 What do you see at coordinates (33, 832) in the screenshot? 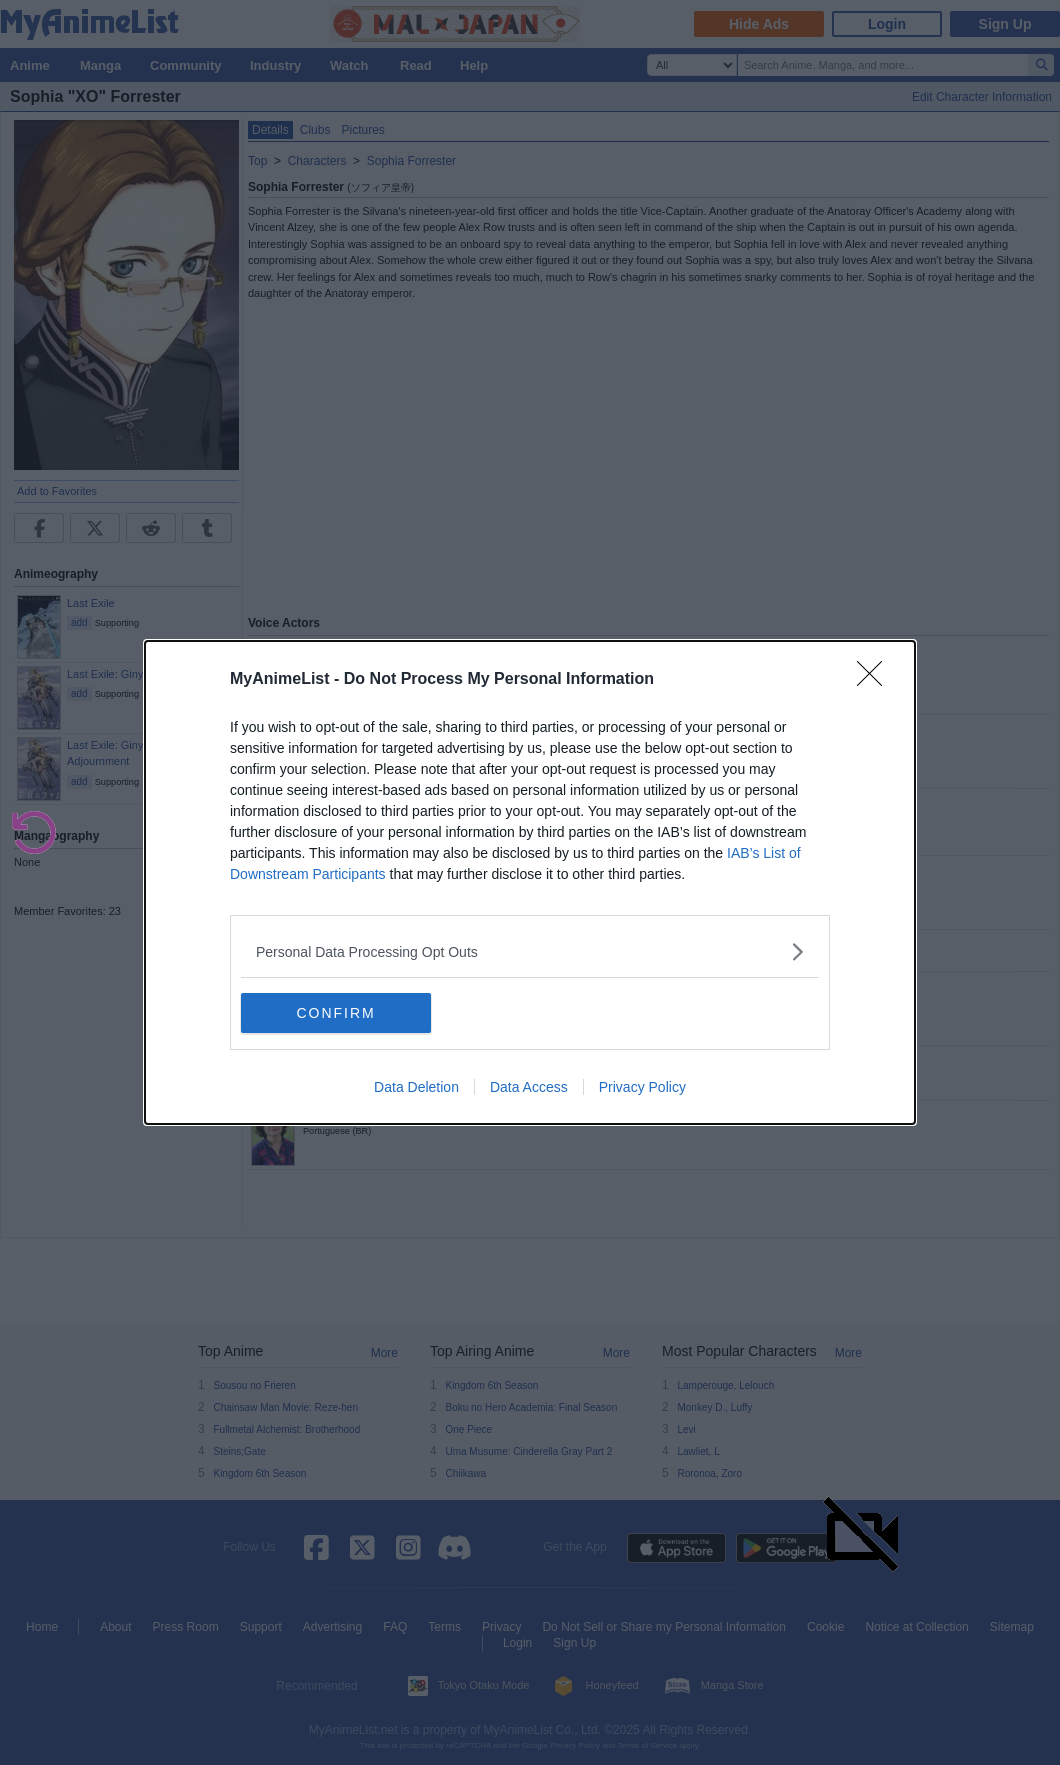
I see `restart the debugging session` at bounding box center [33, 832].